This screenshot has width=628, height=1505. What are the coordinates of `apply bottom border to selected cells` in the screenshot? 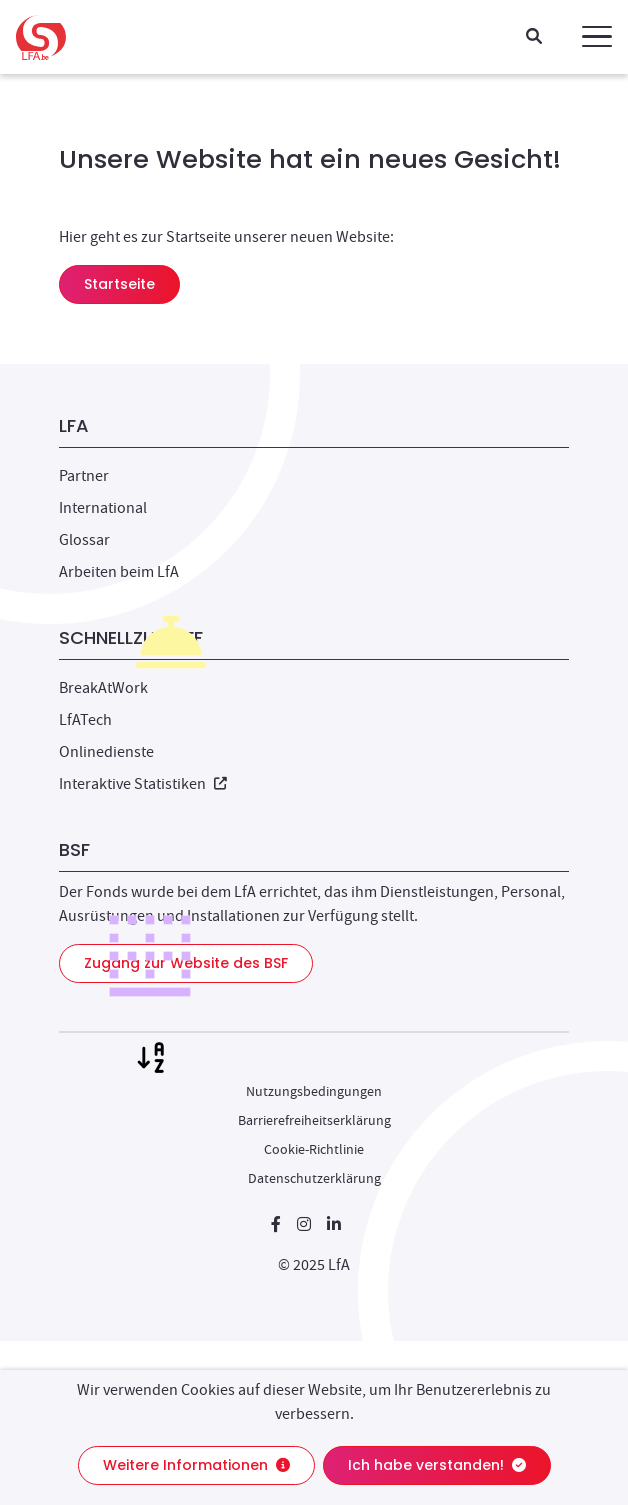 It's located at (150, 956).